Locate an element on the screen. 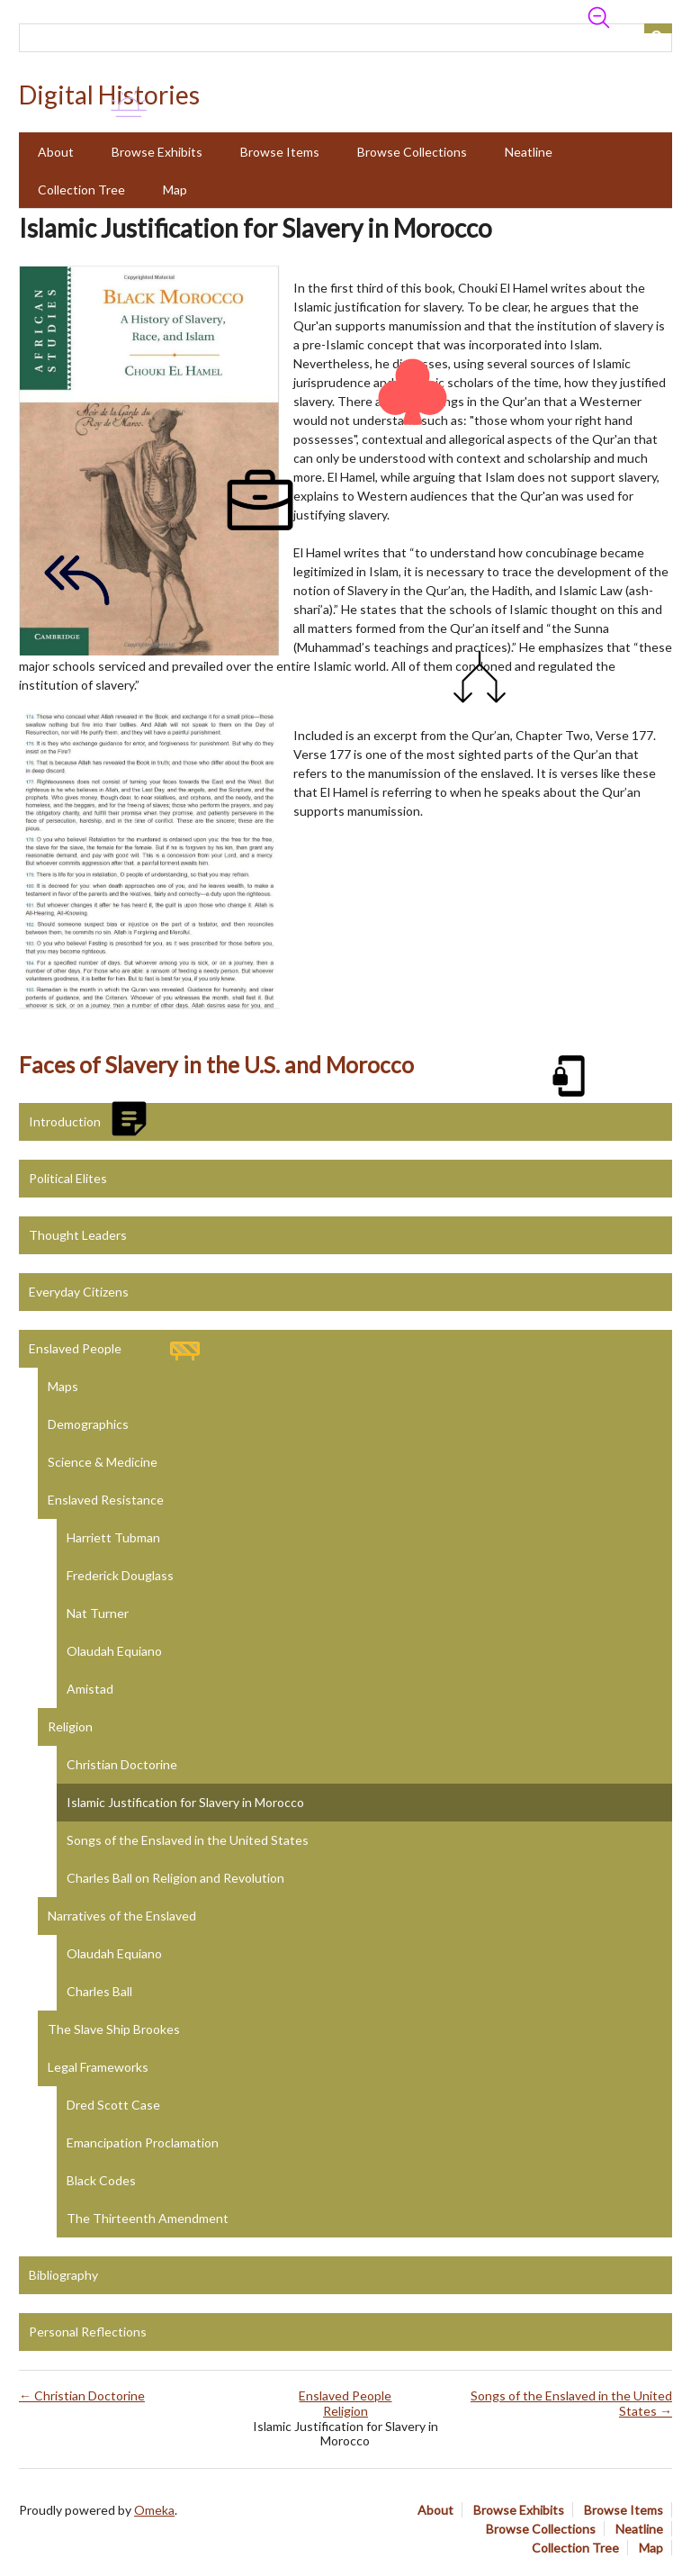 This screenshot has height=2576, width=691. enable device lock for linked phones is located at coordinates (568, 1076).